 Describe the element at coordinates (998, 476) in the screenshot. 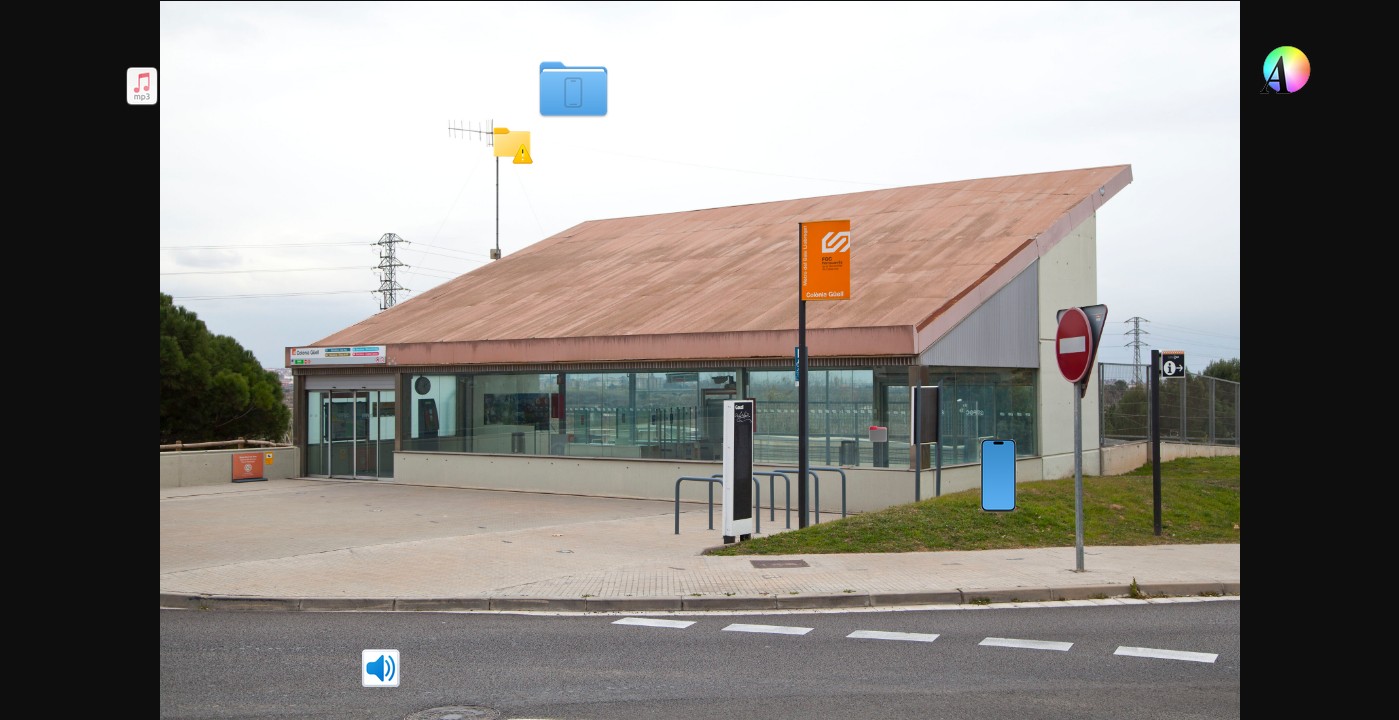

I see `iPhone 15 Pro device icon` at that location.